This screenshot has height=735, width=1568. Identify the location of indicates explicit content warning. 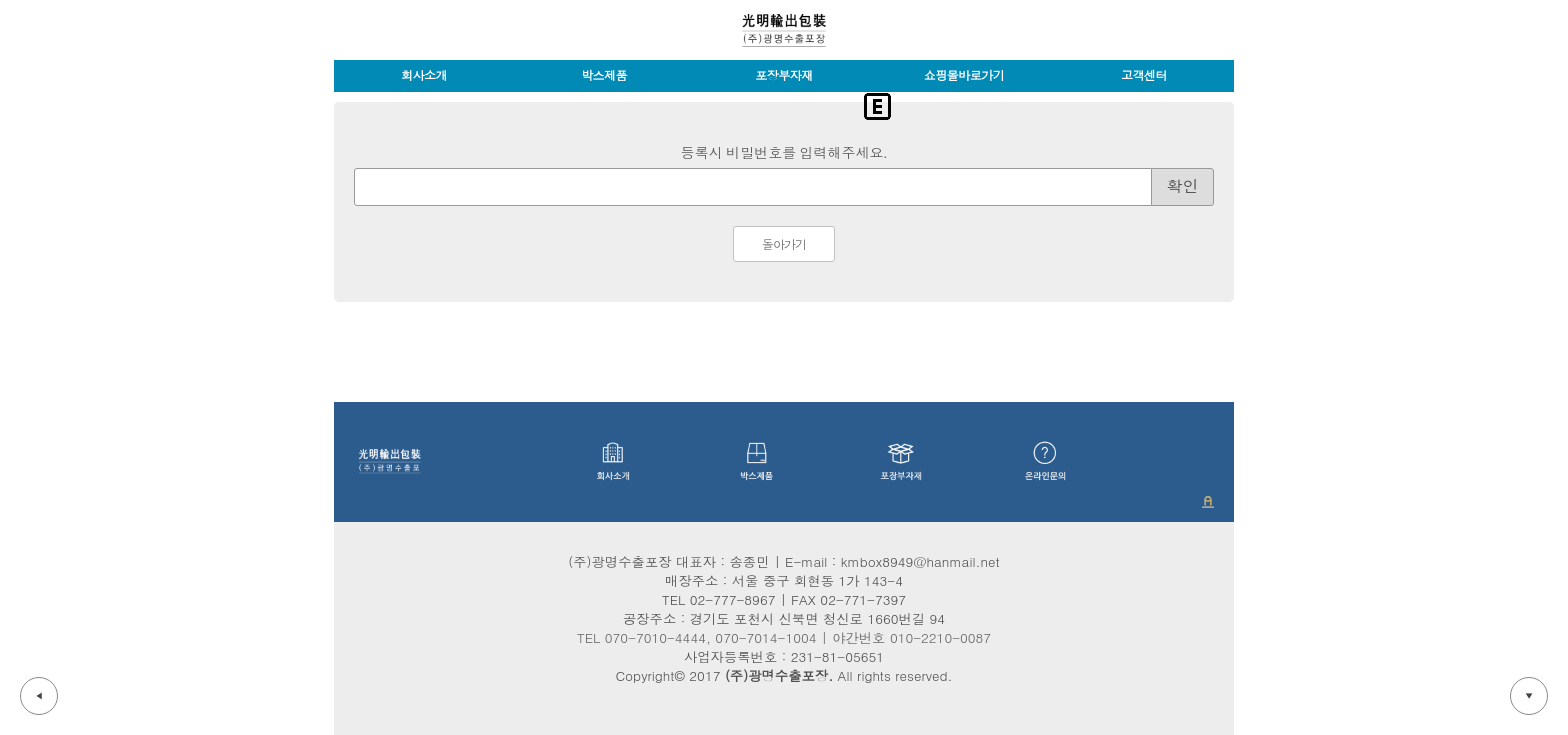
(877, 106).